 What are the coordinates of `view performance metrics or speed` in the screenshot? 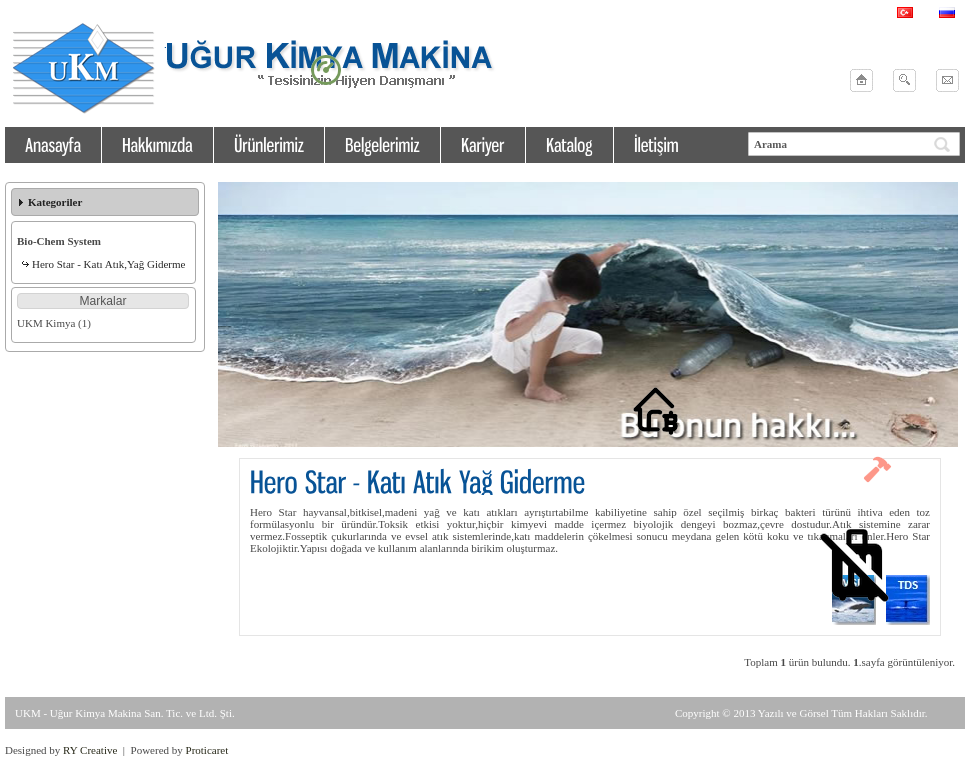 It's located at (326, 70).